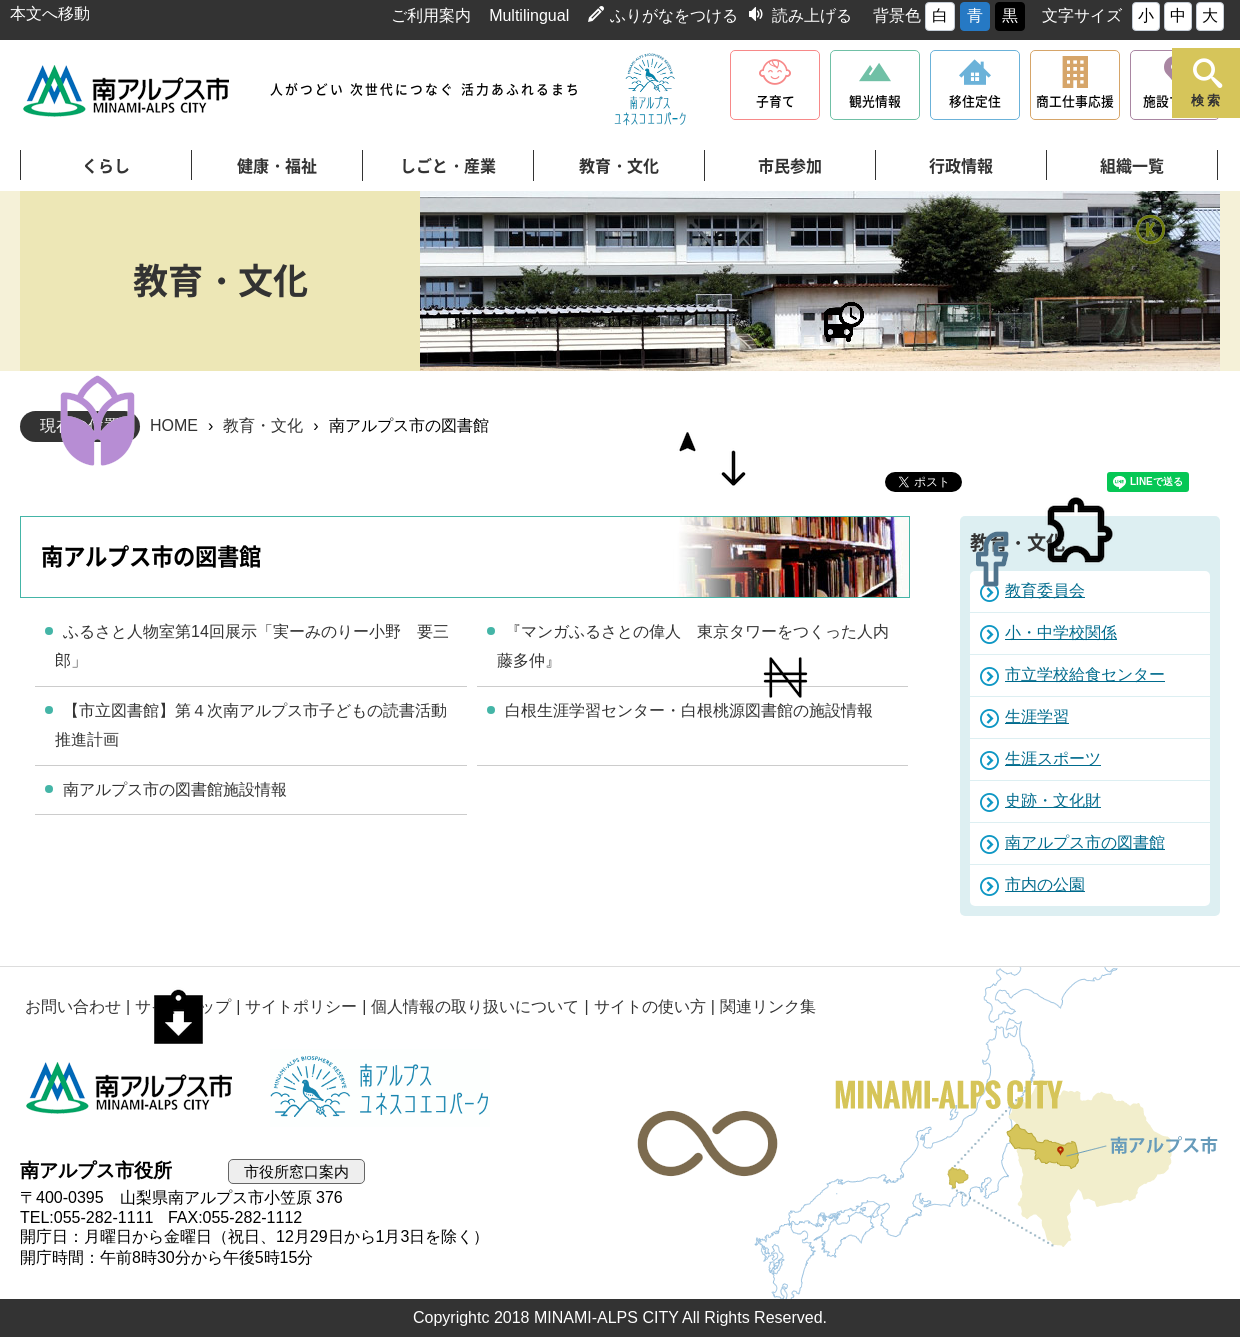 The image size is (1240, 1337). What do you see at coordinates (687, 441) in the screenshot?
I see `start navigation to destination` at bounding box center [687, 441].